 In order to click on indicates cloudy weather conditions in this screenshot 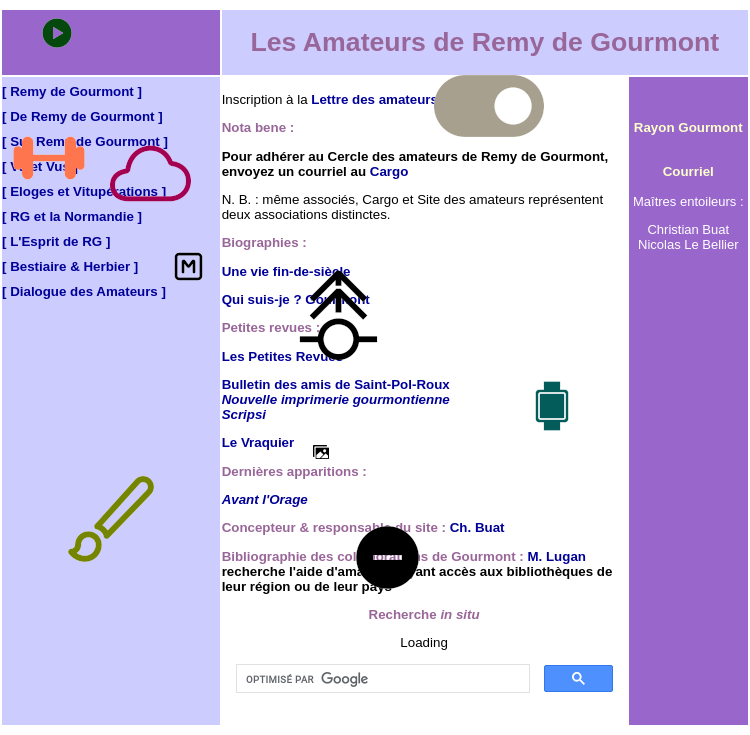, I will do `click(150, 173)`.